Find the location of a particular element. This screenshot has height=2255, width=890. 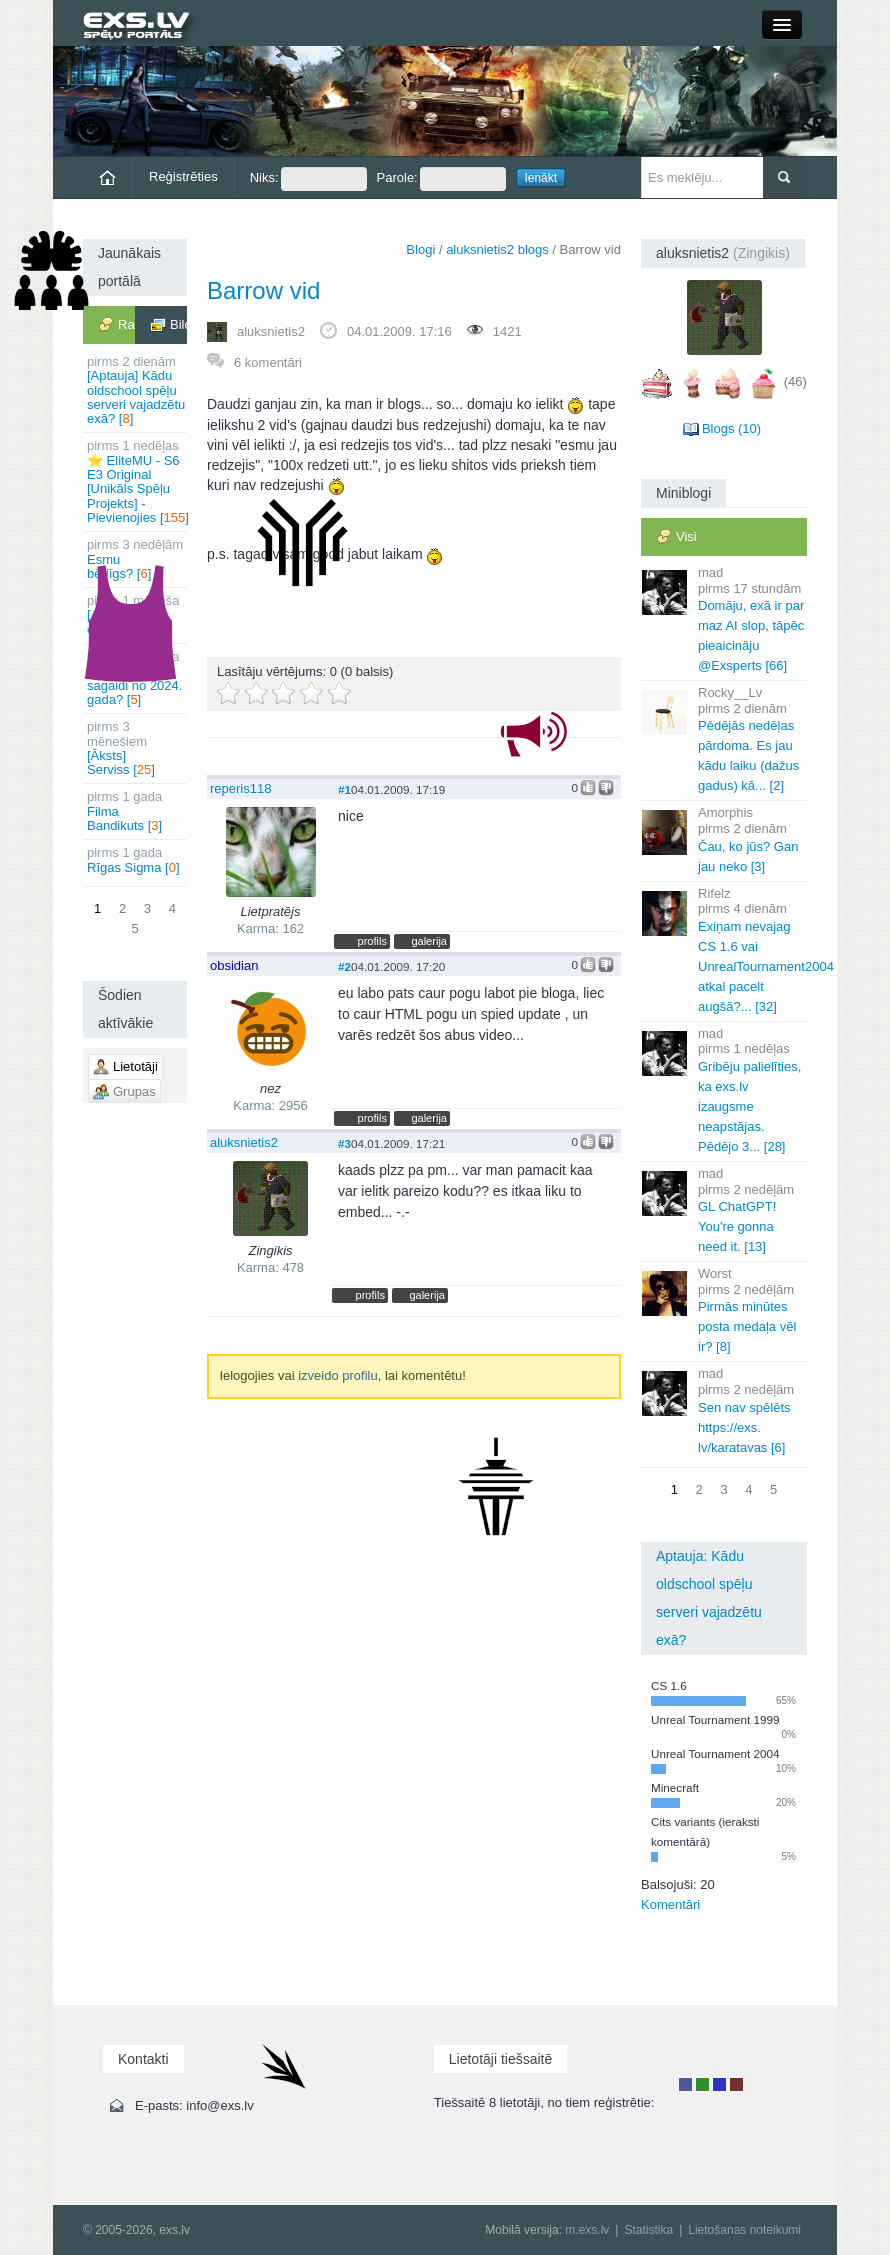

equip or select paper arrows as ammunition is located at coordinates (283, 2066).